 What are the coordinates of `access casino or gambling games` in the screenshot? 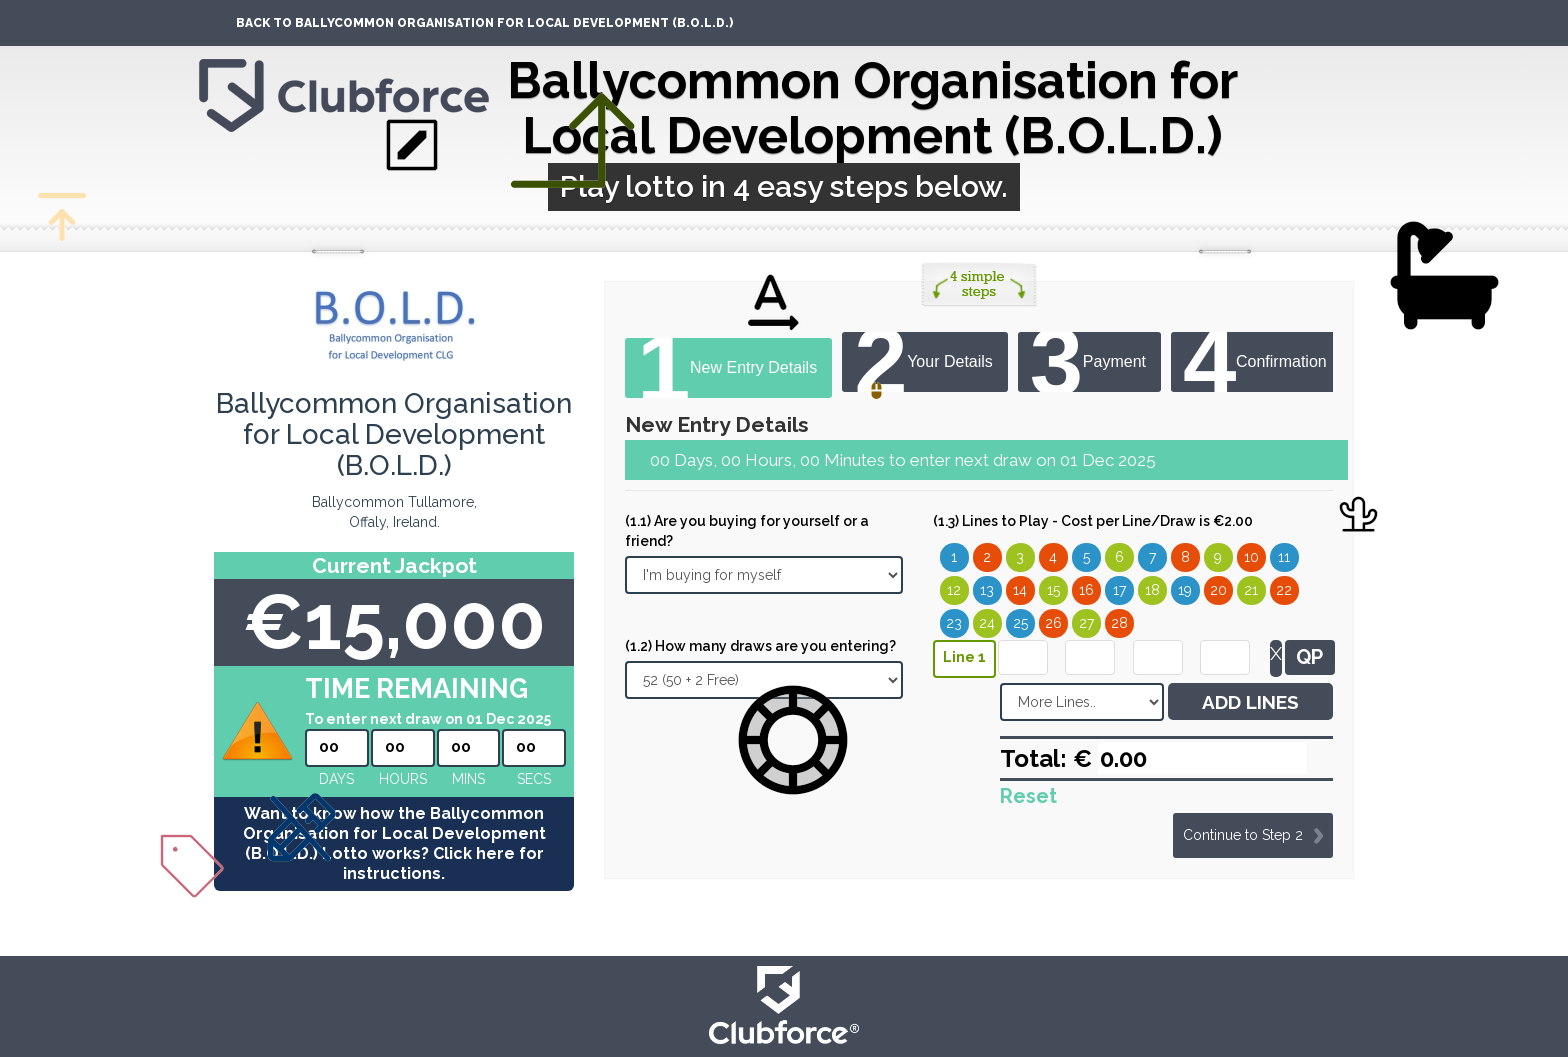 It's located at (793, 740).